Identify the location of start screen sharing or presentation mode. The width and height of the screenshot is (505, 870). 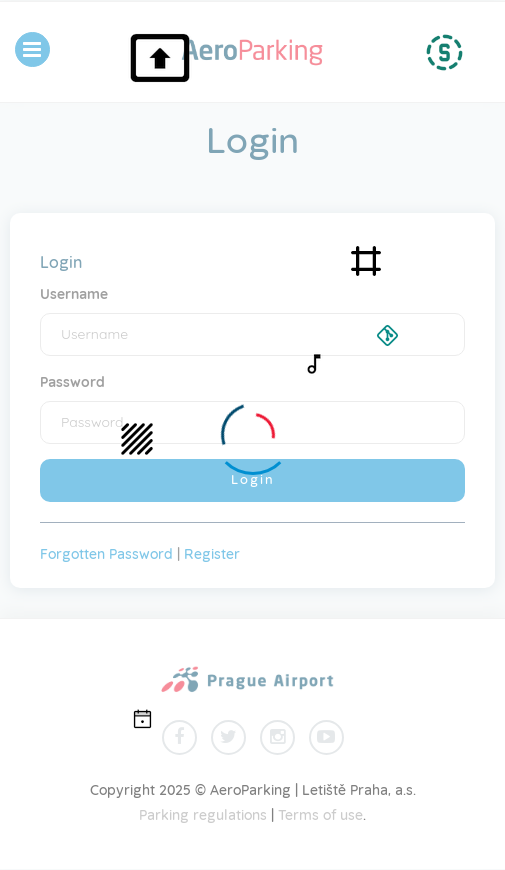
(160, 58).